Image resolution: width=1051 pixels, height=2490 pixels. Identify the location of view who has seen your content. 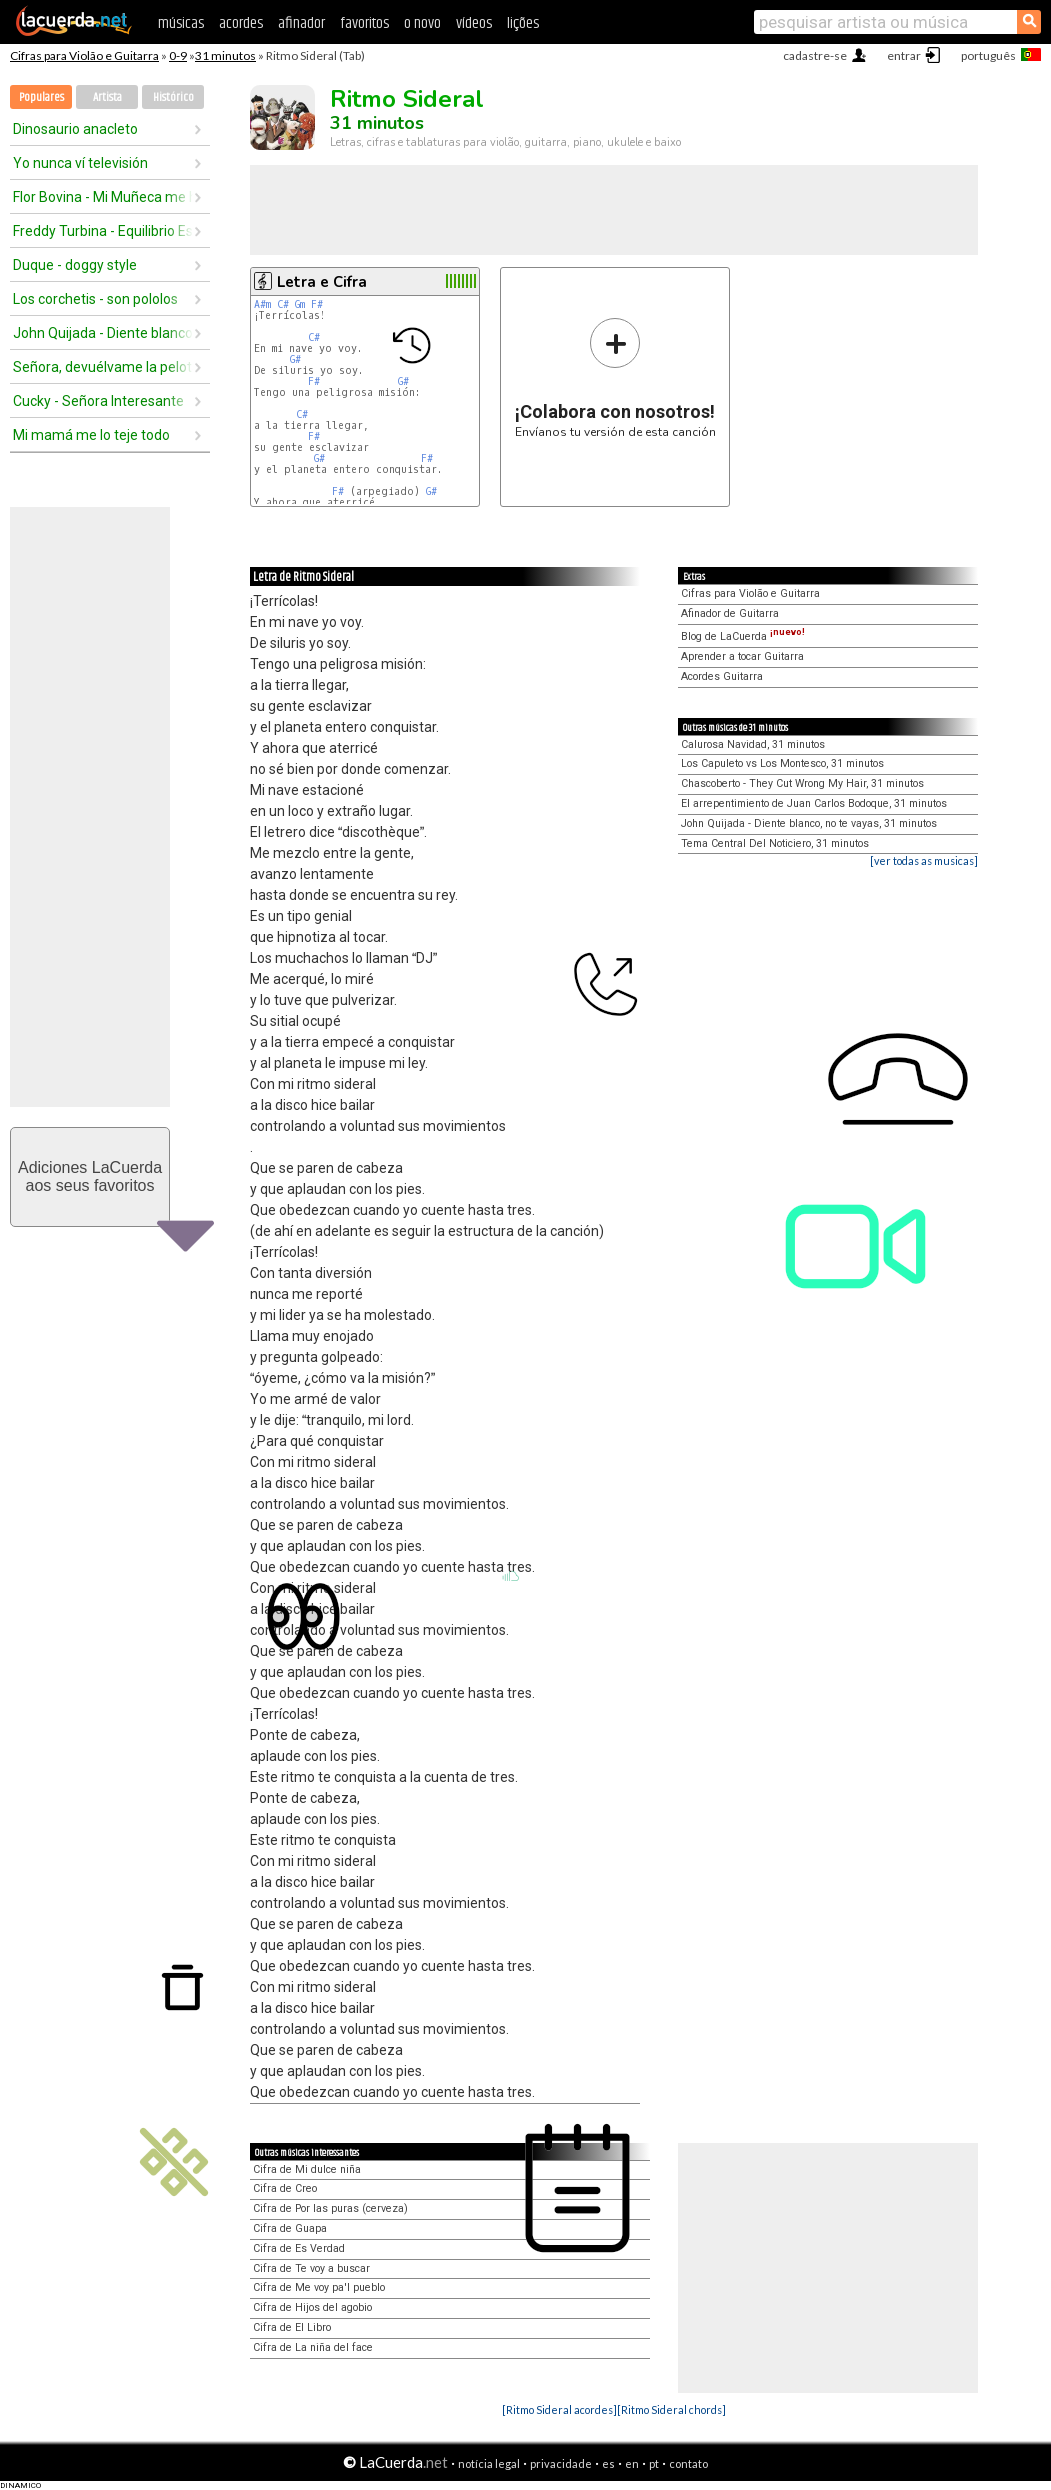
(303, 1616).